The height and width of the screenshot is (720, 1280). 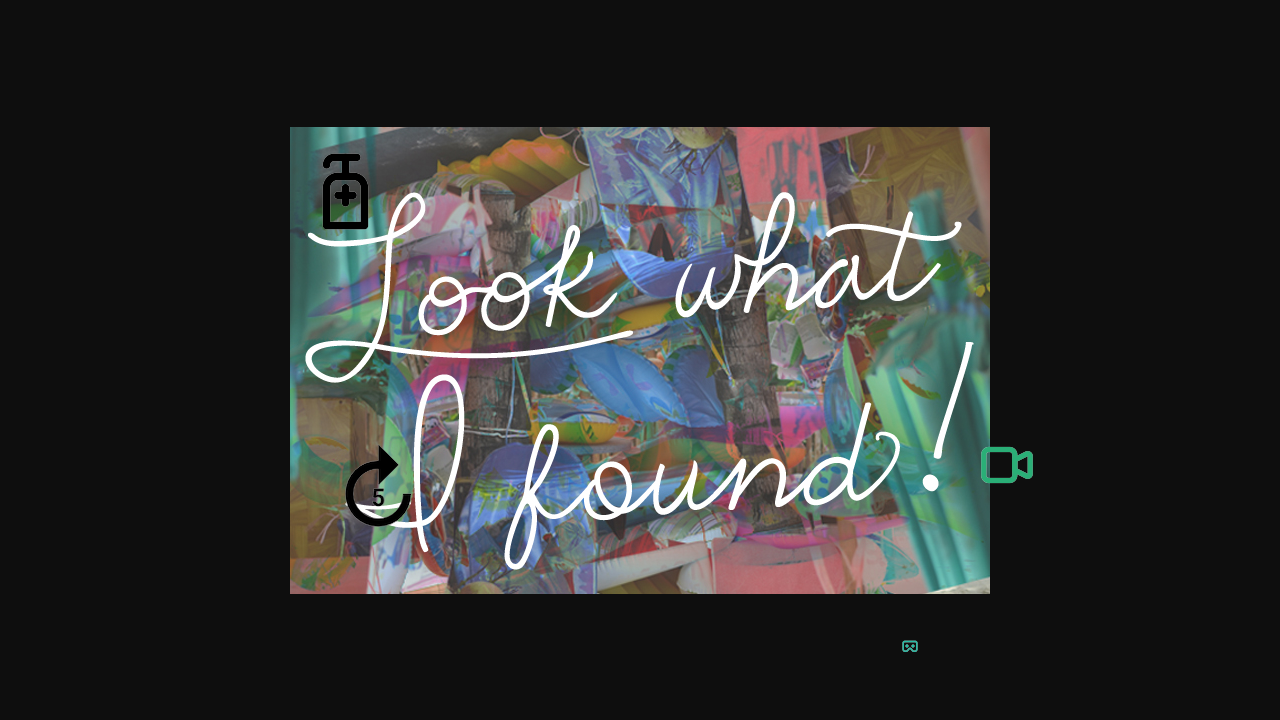 What do you see at coordinates (910, 646) in the screenshot?
I see `access virtual reality or VR mode` at bounding box center [910, 646].